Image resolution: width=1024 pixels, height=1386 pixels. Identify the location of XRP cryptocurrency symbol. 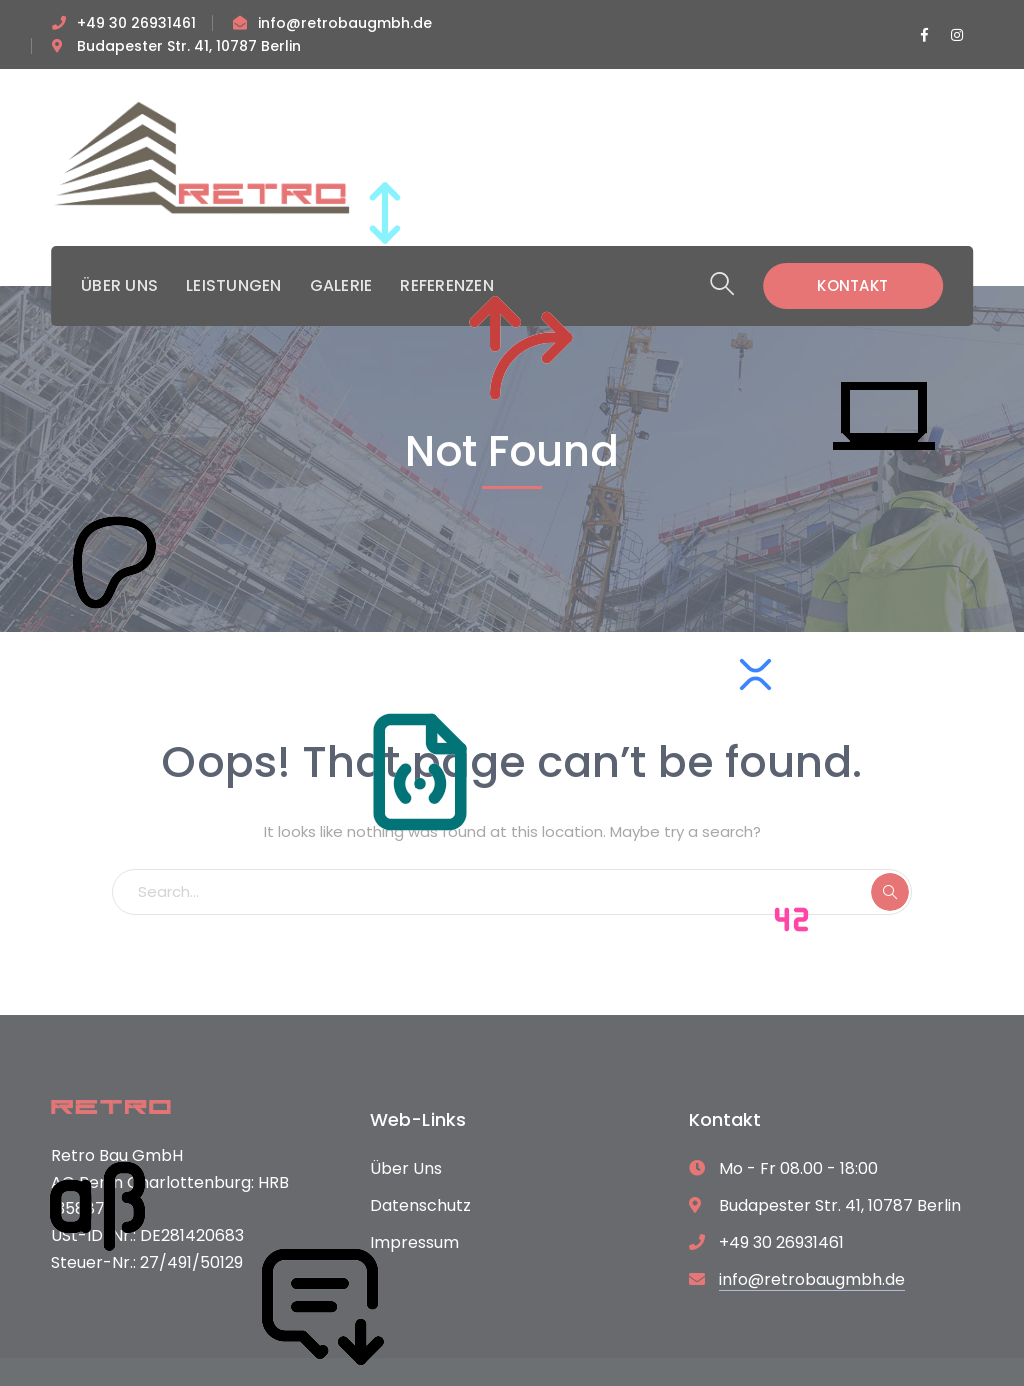
(755, 674).